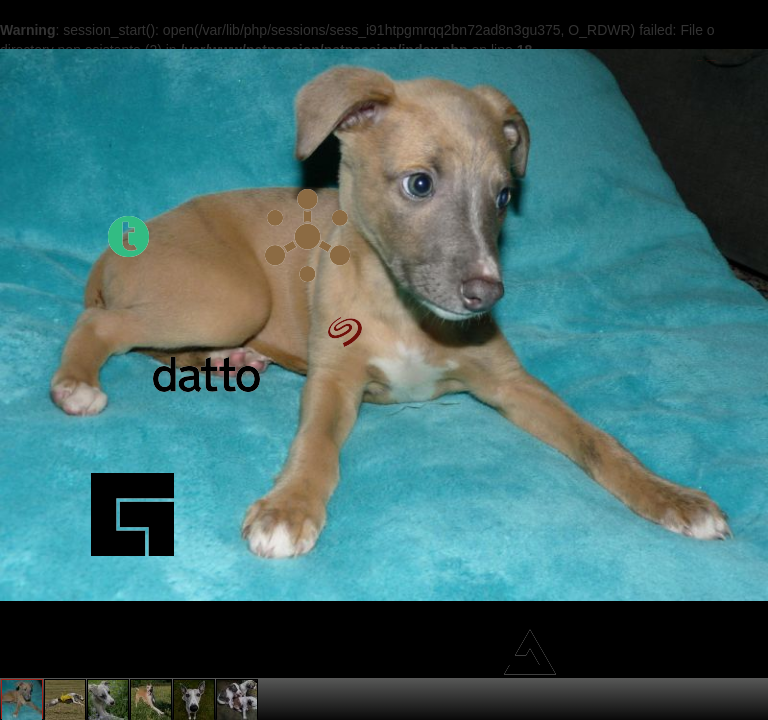  What do you see at coordinates (307, 235) in the screenshot?
I see `google cloud pub/sub service logo` at bounding box center [307, 235].